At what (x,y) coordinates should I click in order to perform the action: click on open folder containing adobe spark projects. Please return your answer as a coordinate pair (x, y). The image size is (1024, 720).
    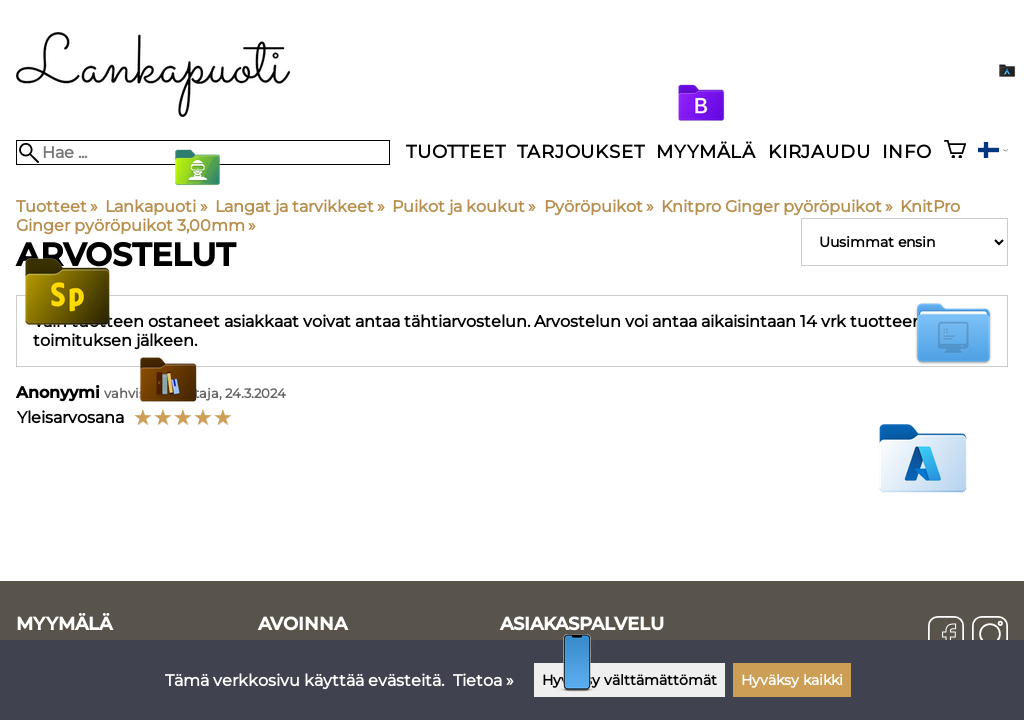
    Looking at the image, I should click on (67, 294).